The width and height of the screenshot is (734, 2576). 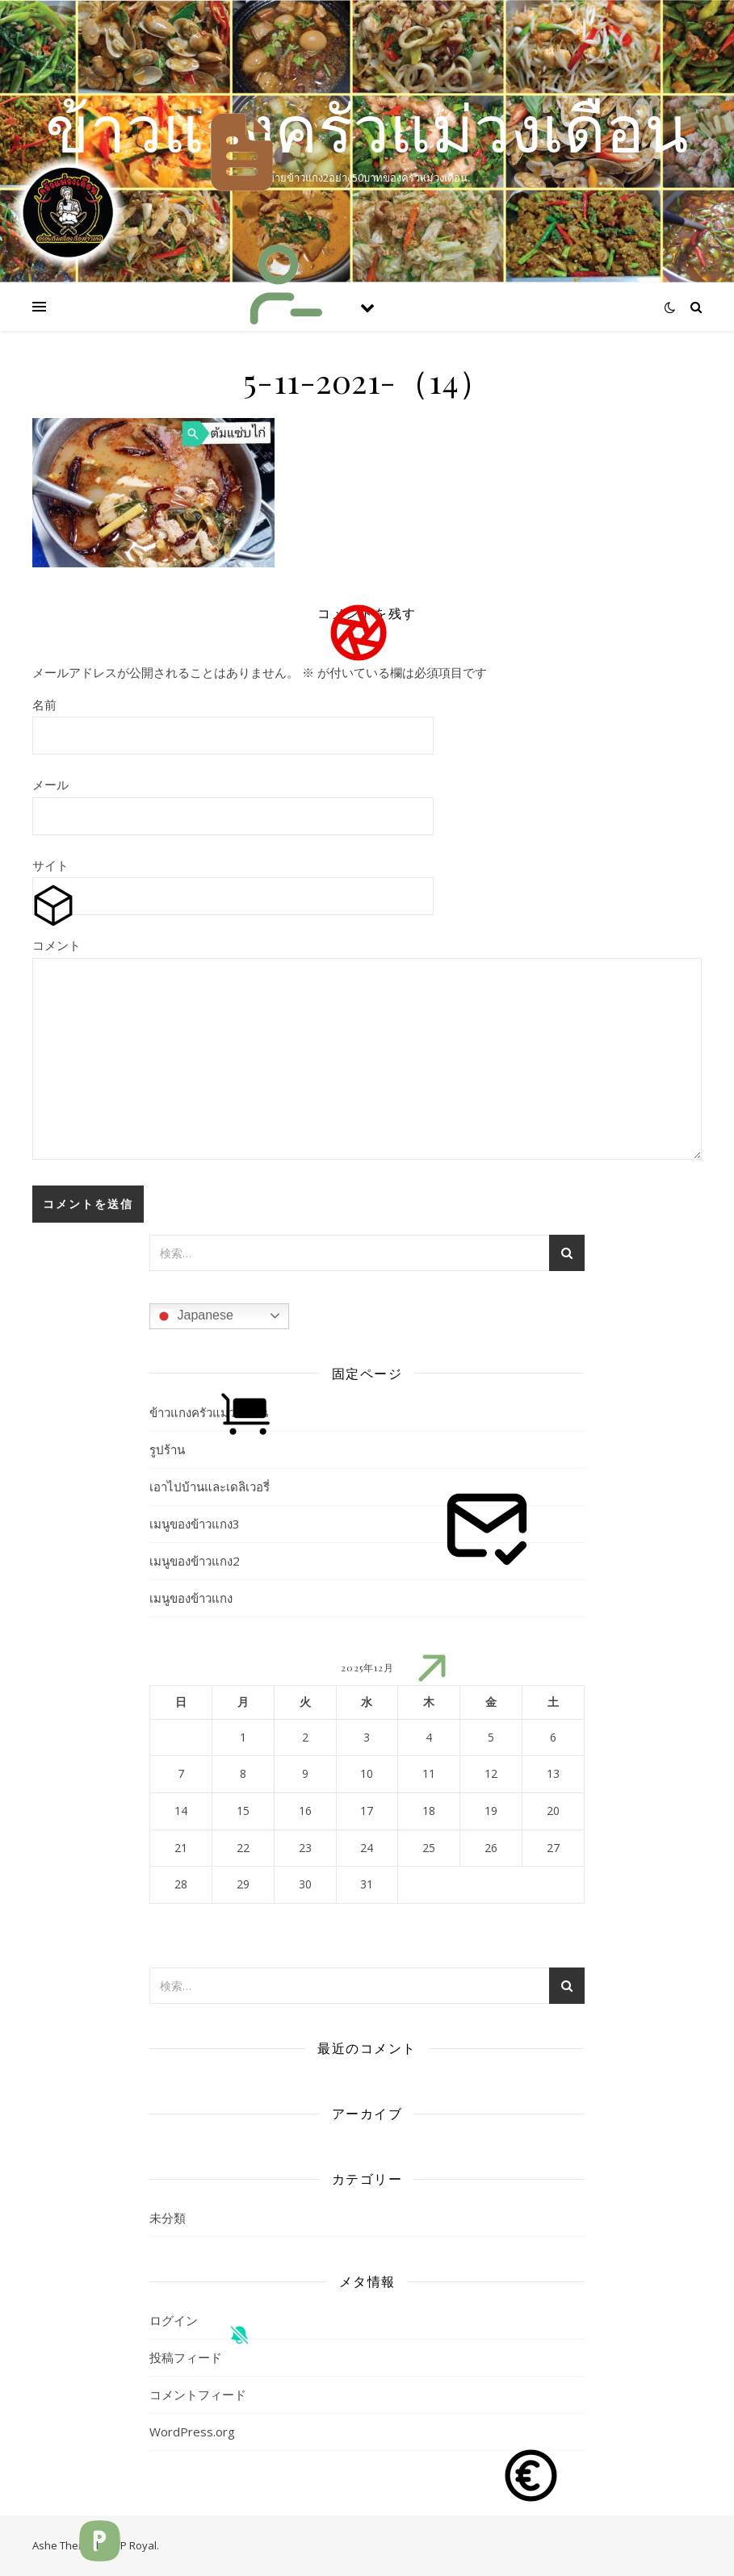 What do you see at coordinates (432, 1668) in the screenshot?
I see `open link in new tab or window` at bounding box center [432, 1668].